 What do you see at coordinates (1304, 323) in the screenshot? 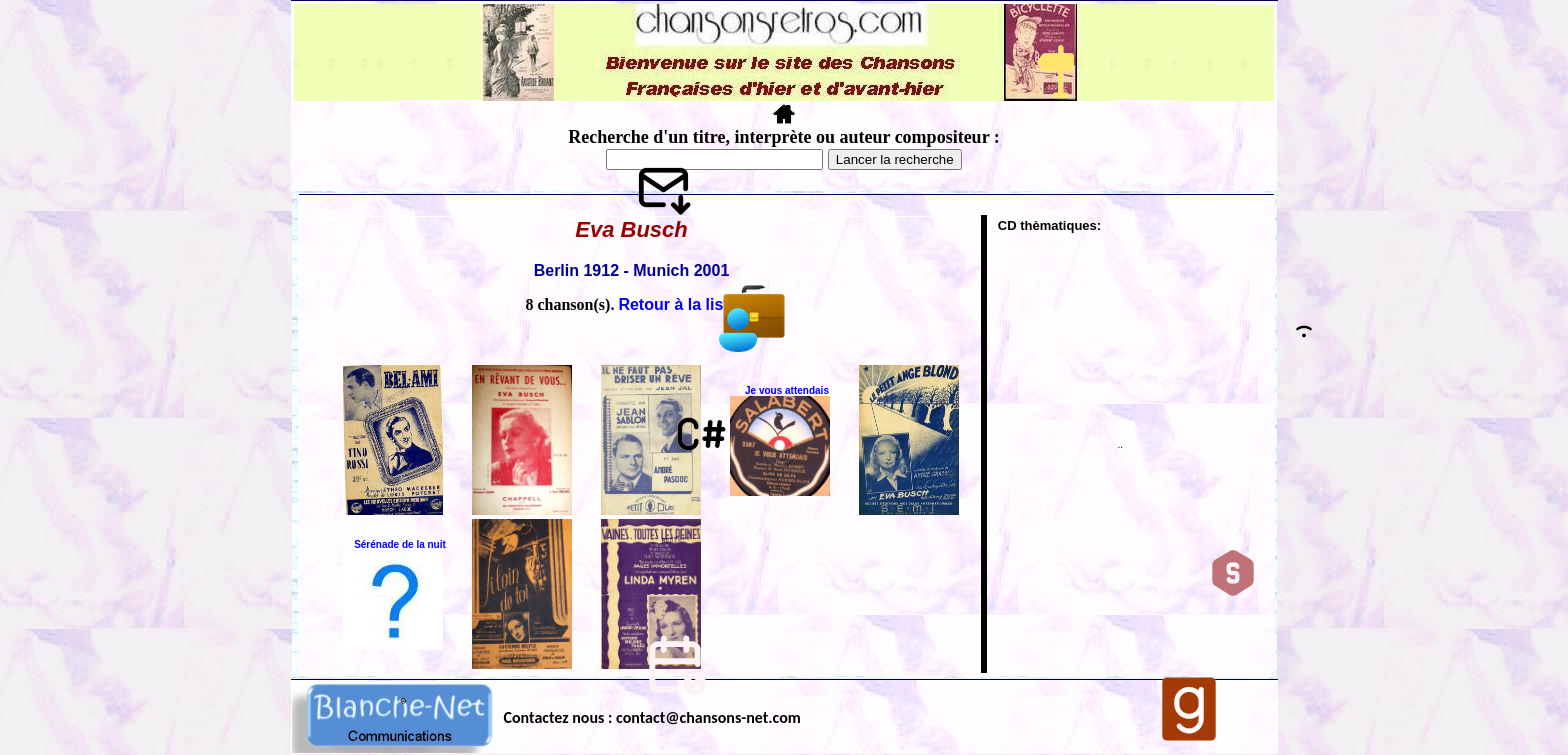
I see `indicates weak wifi signal strength` at bounding box center [1304, 323].